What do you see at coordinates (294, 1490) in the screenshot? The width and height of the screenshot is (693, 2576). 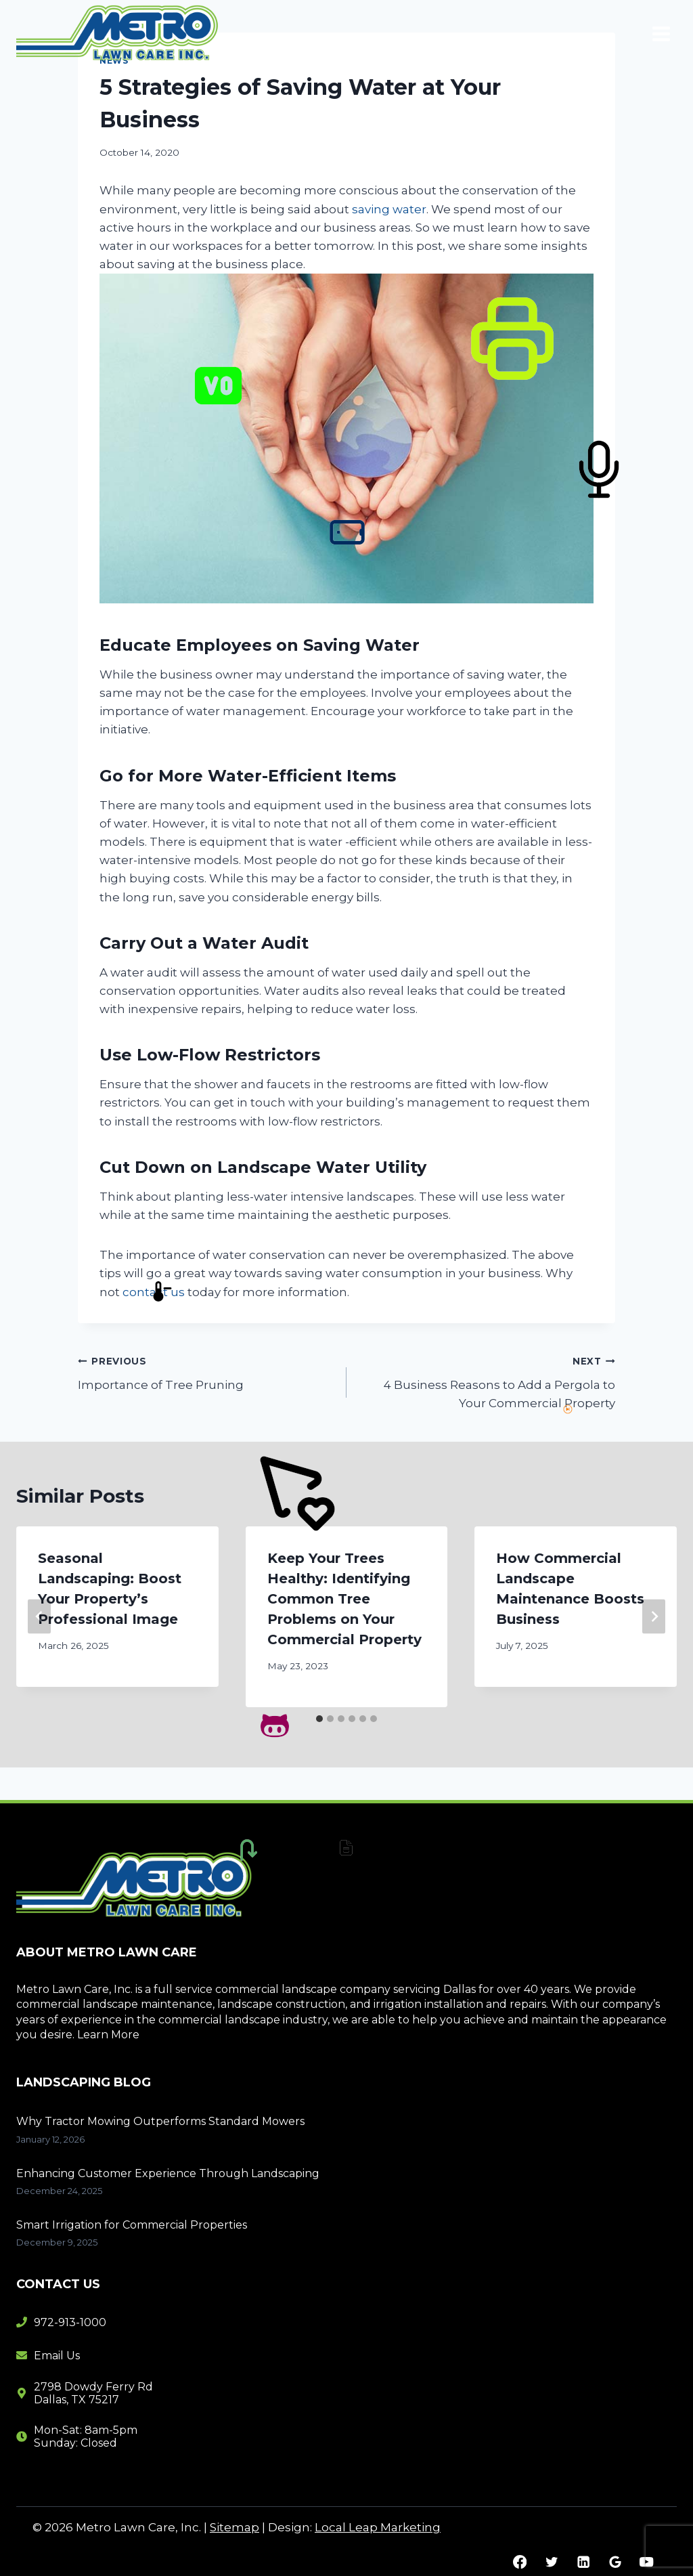 I see `add to favorites with cursor selection` at bounding box center [294, 1490].